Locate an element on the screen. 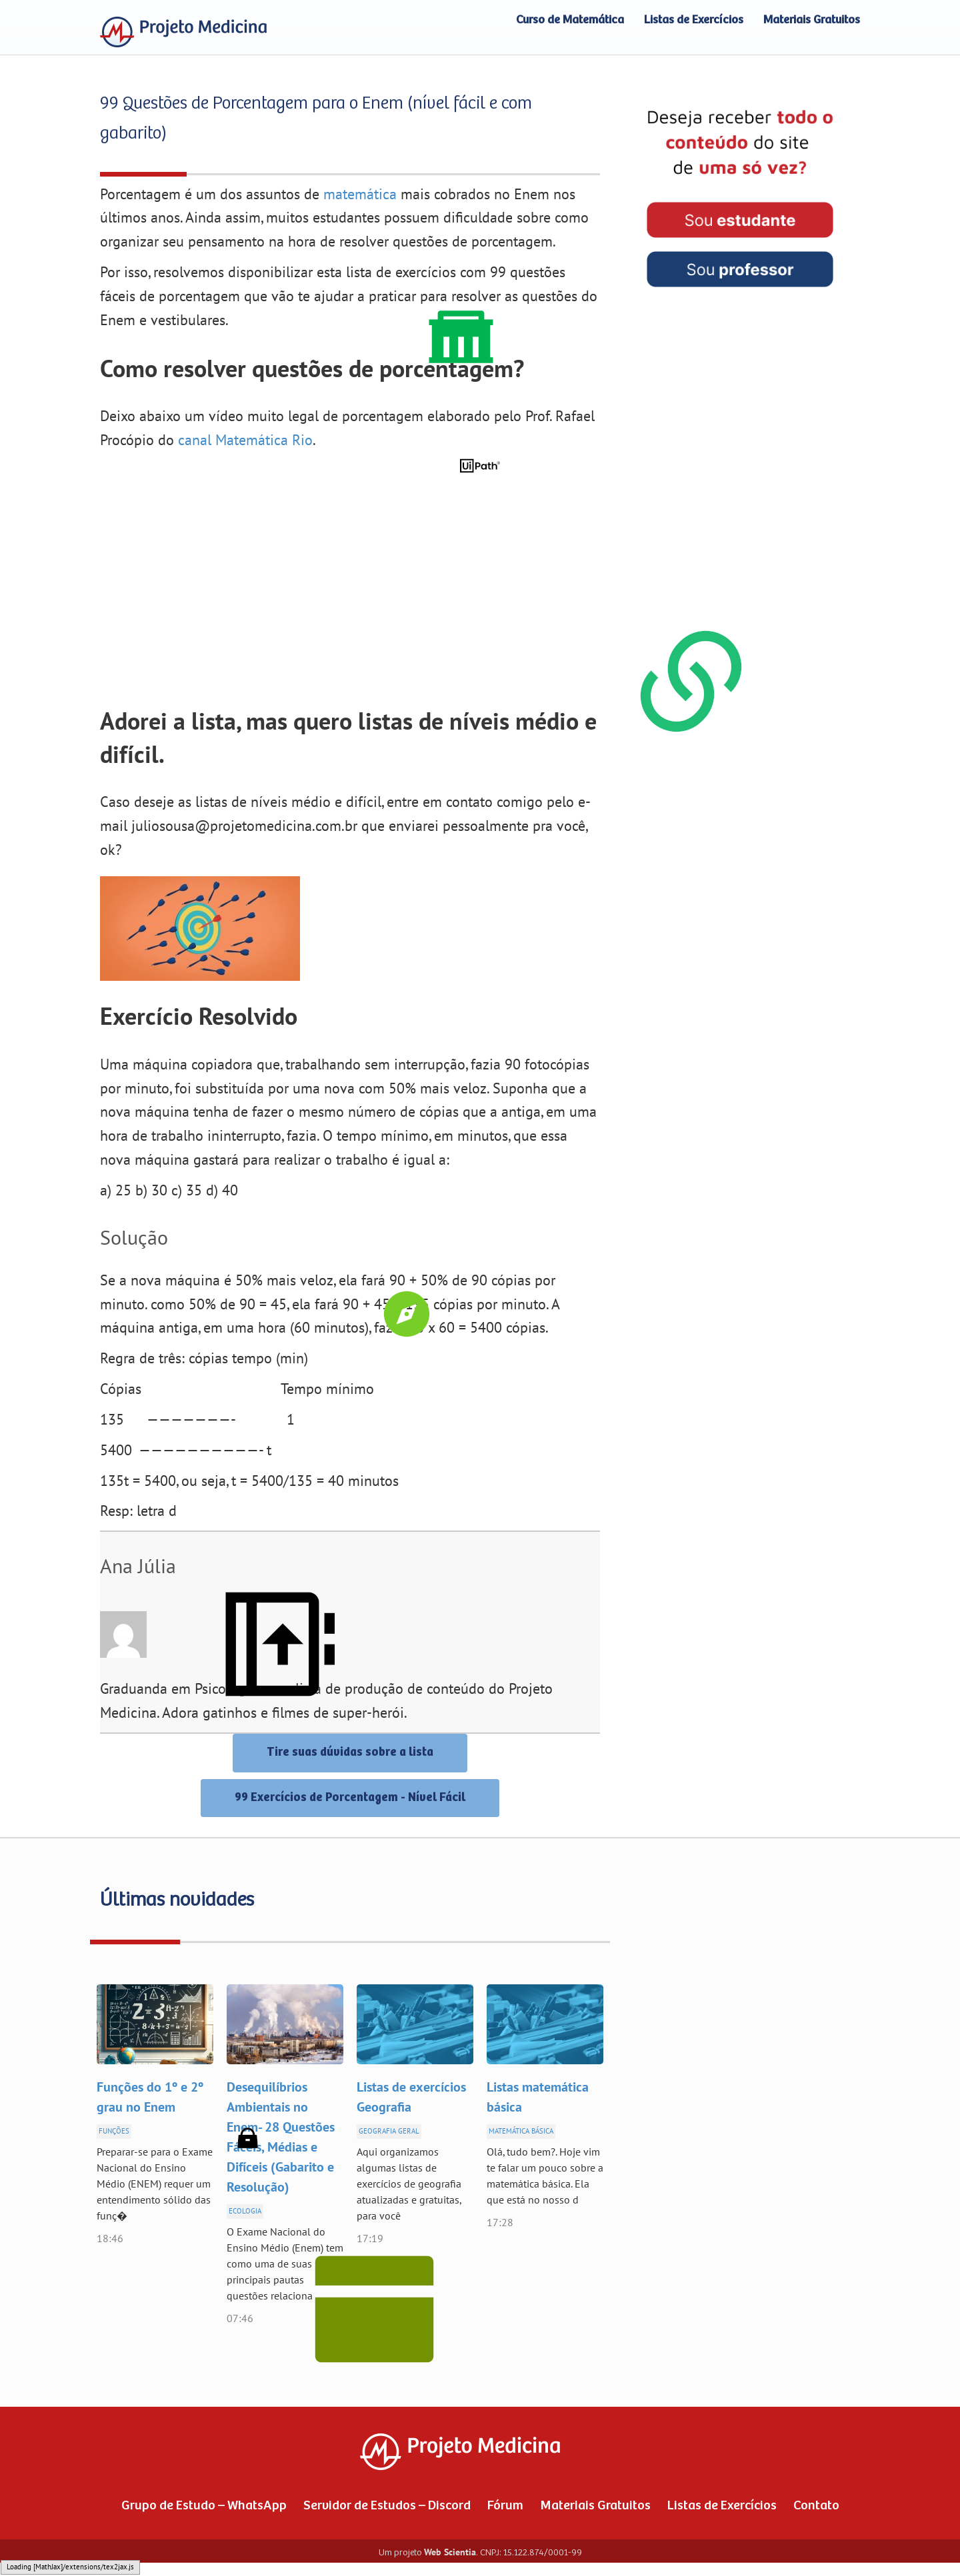 The image size is (960, 2576). access your shopping bag is located at coordinates (247, 2138).